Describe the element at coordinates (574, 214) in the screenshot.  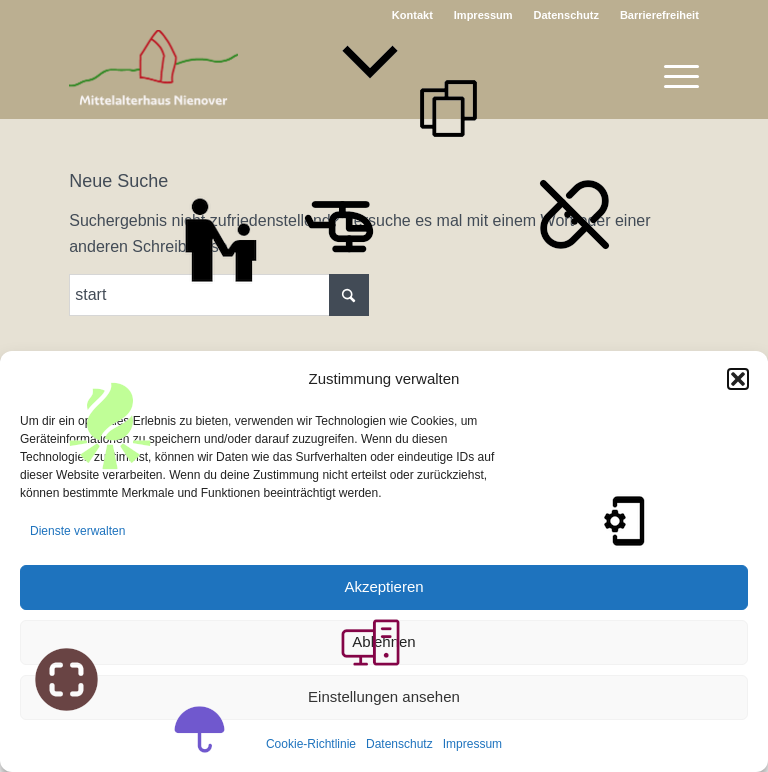
I see `remove or disable bandage/healing indicator` at that location.